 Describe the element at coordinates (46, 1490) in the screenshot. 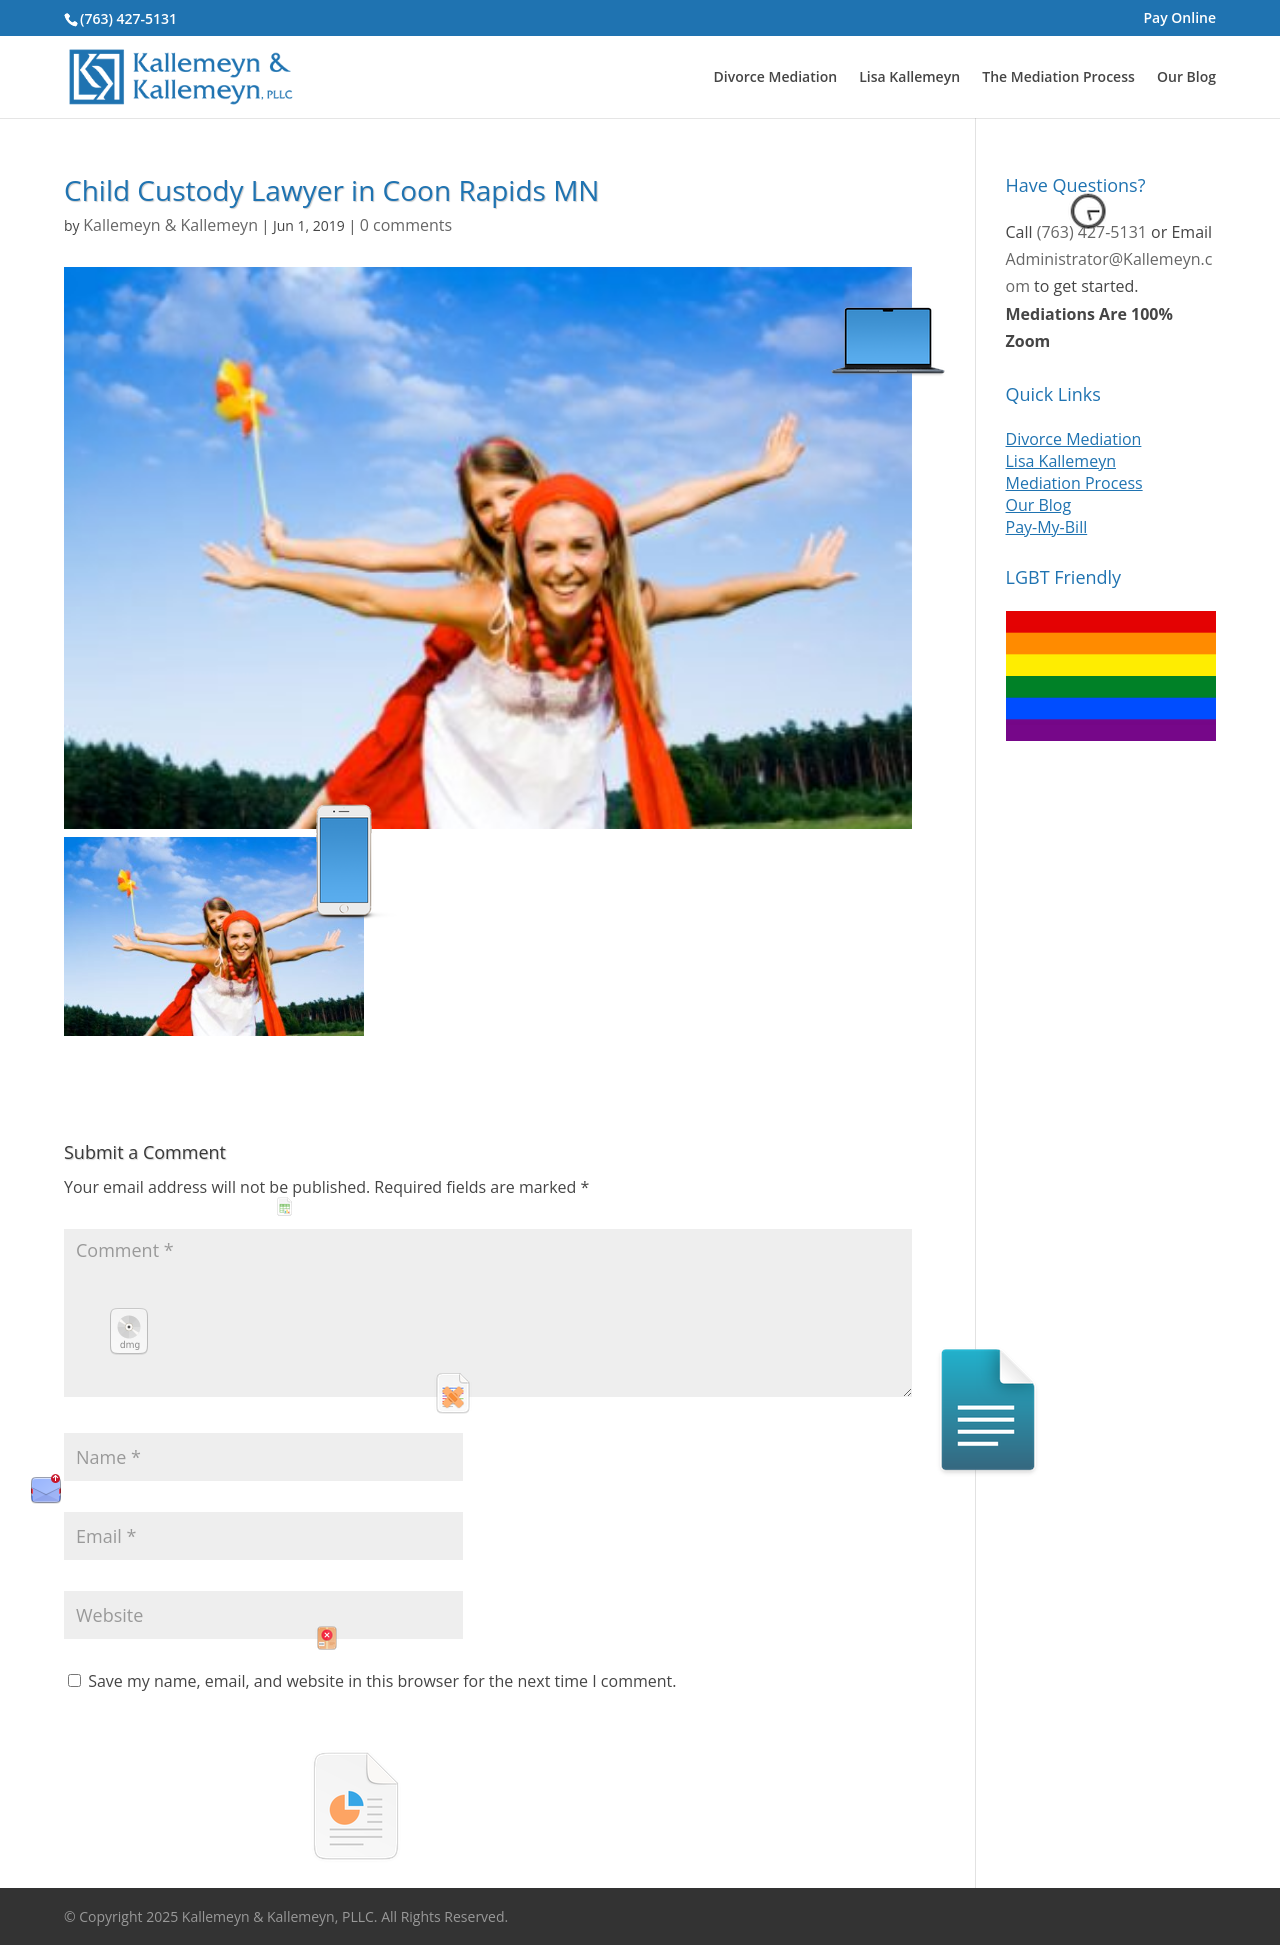

I see `send an email or message` at that location.